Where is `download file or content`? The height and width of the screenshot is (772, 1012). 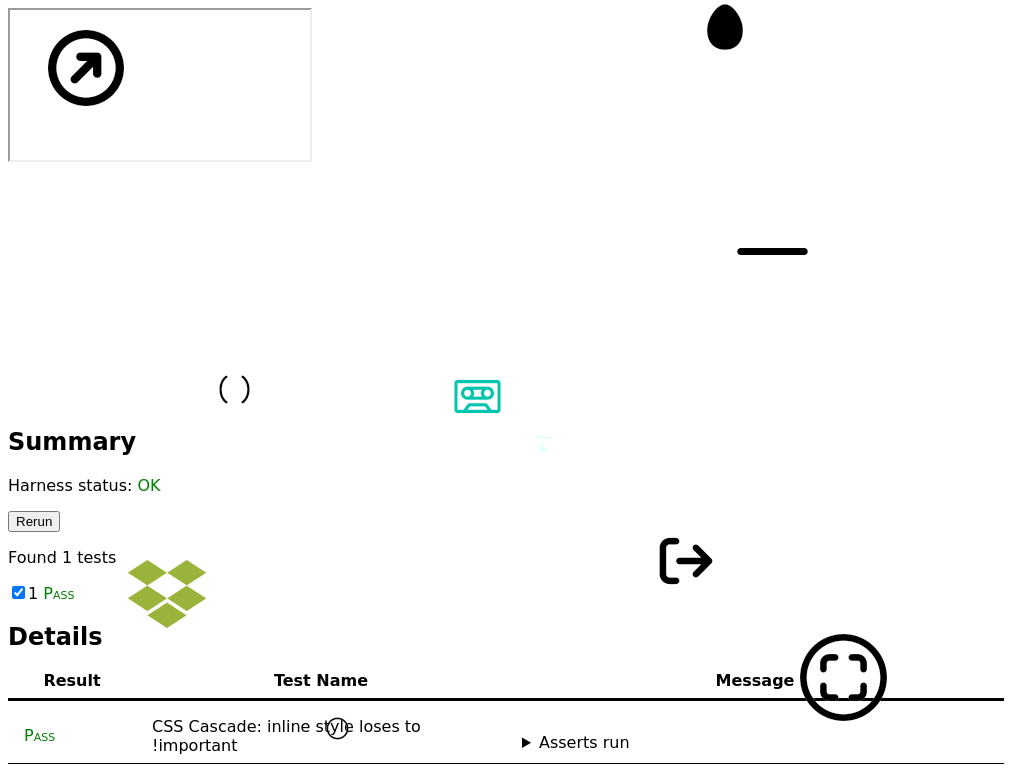
download file or content is located at coordinates (542, 444).